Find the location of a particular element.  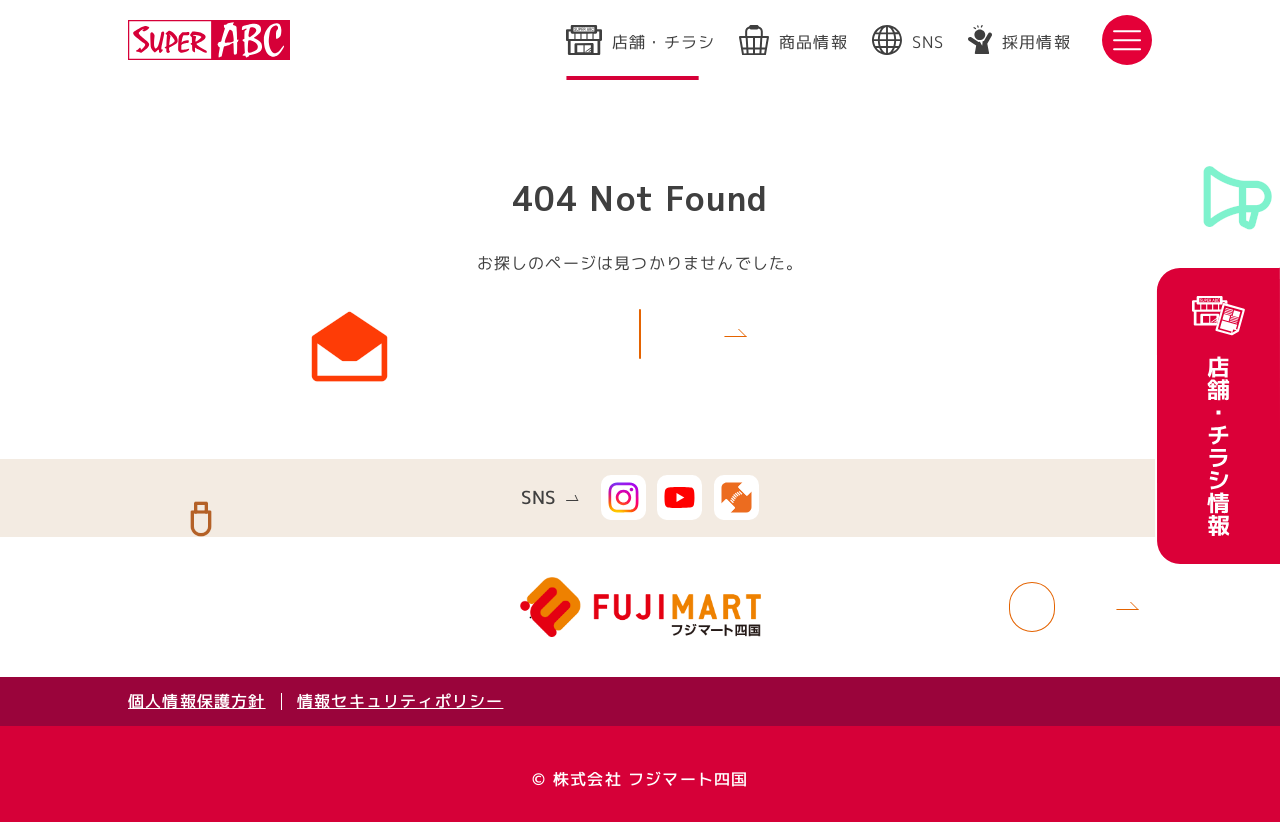

connect a USB device is located at coordinates (201, 519).